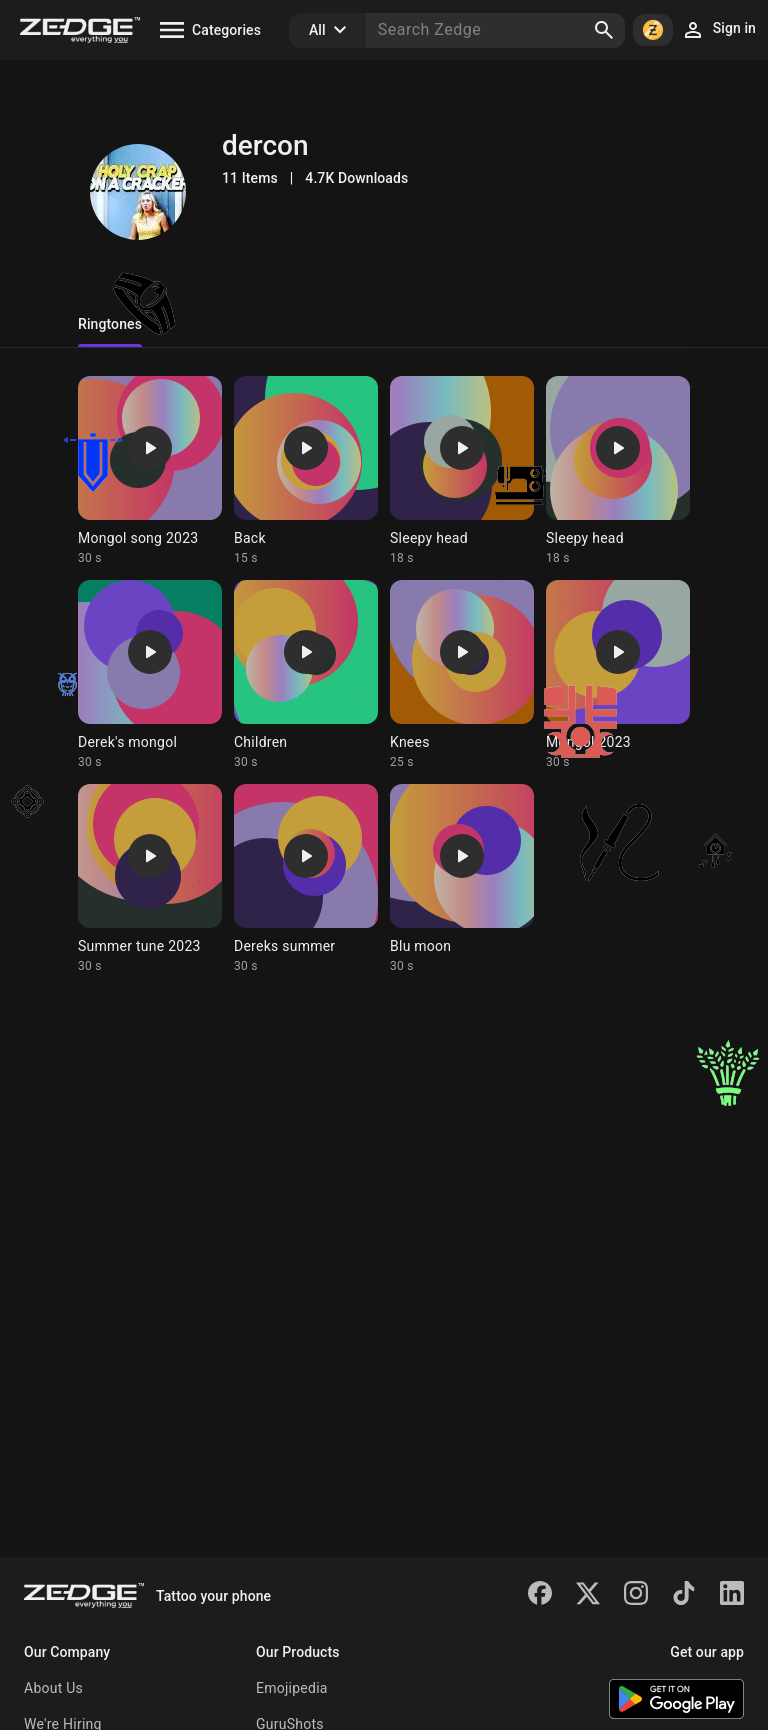  I want to click on set a scheduled reminder or alarm, so click(715, 850).